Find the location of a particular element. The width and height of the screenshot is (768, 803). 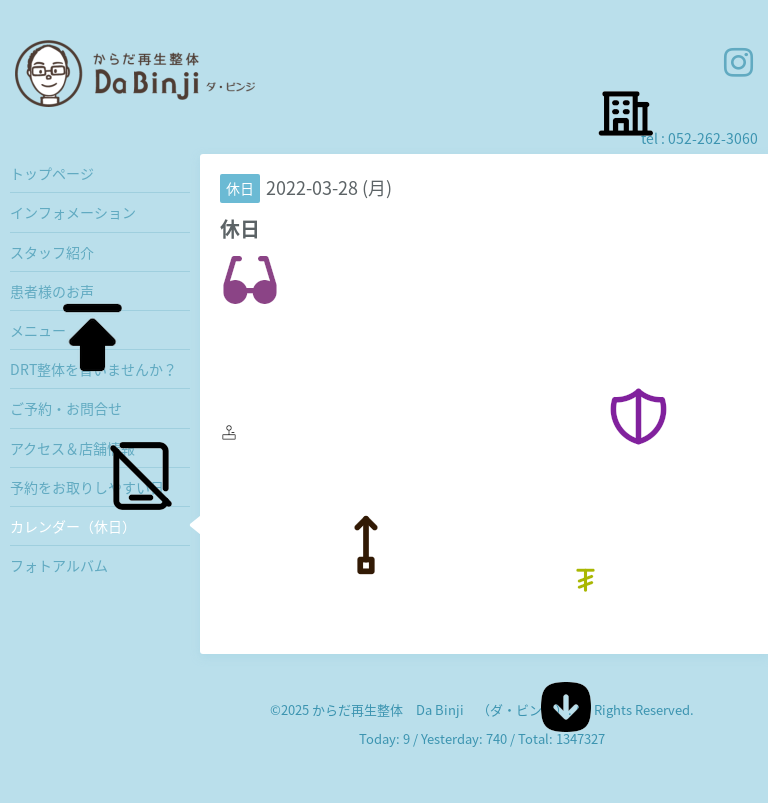

download file or content is located at coordinates (566, 707).